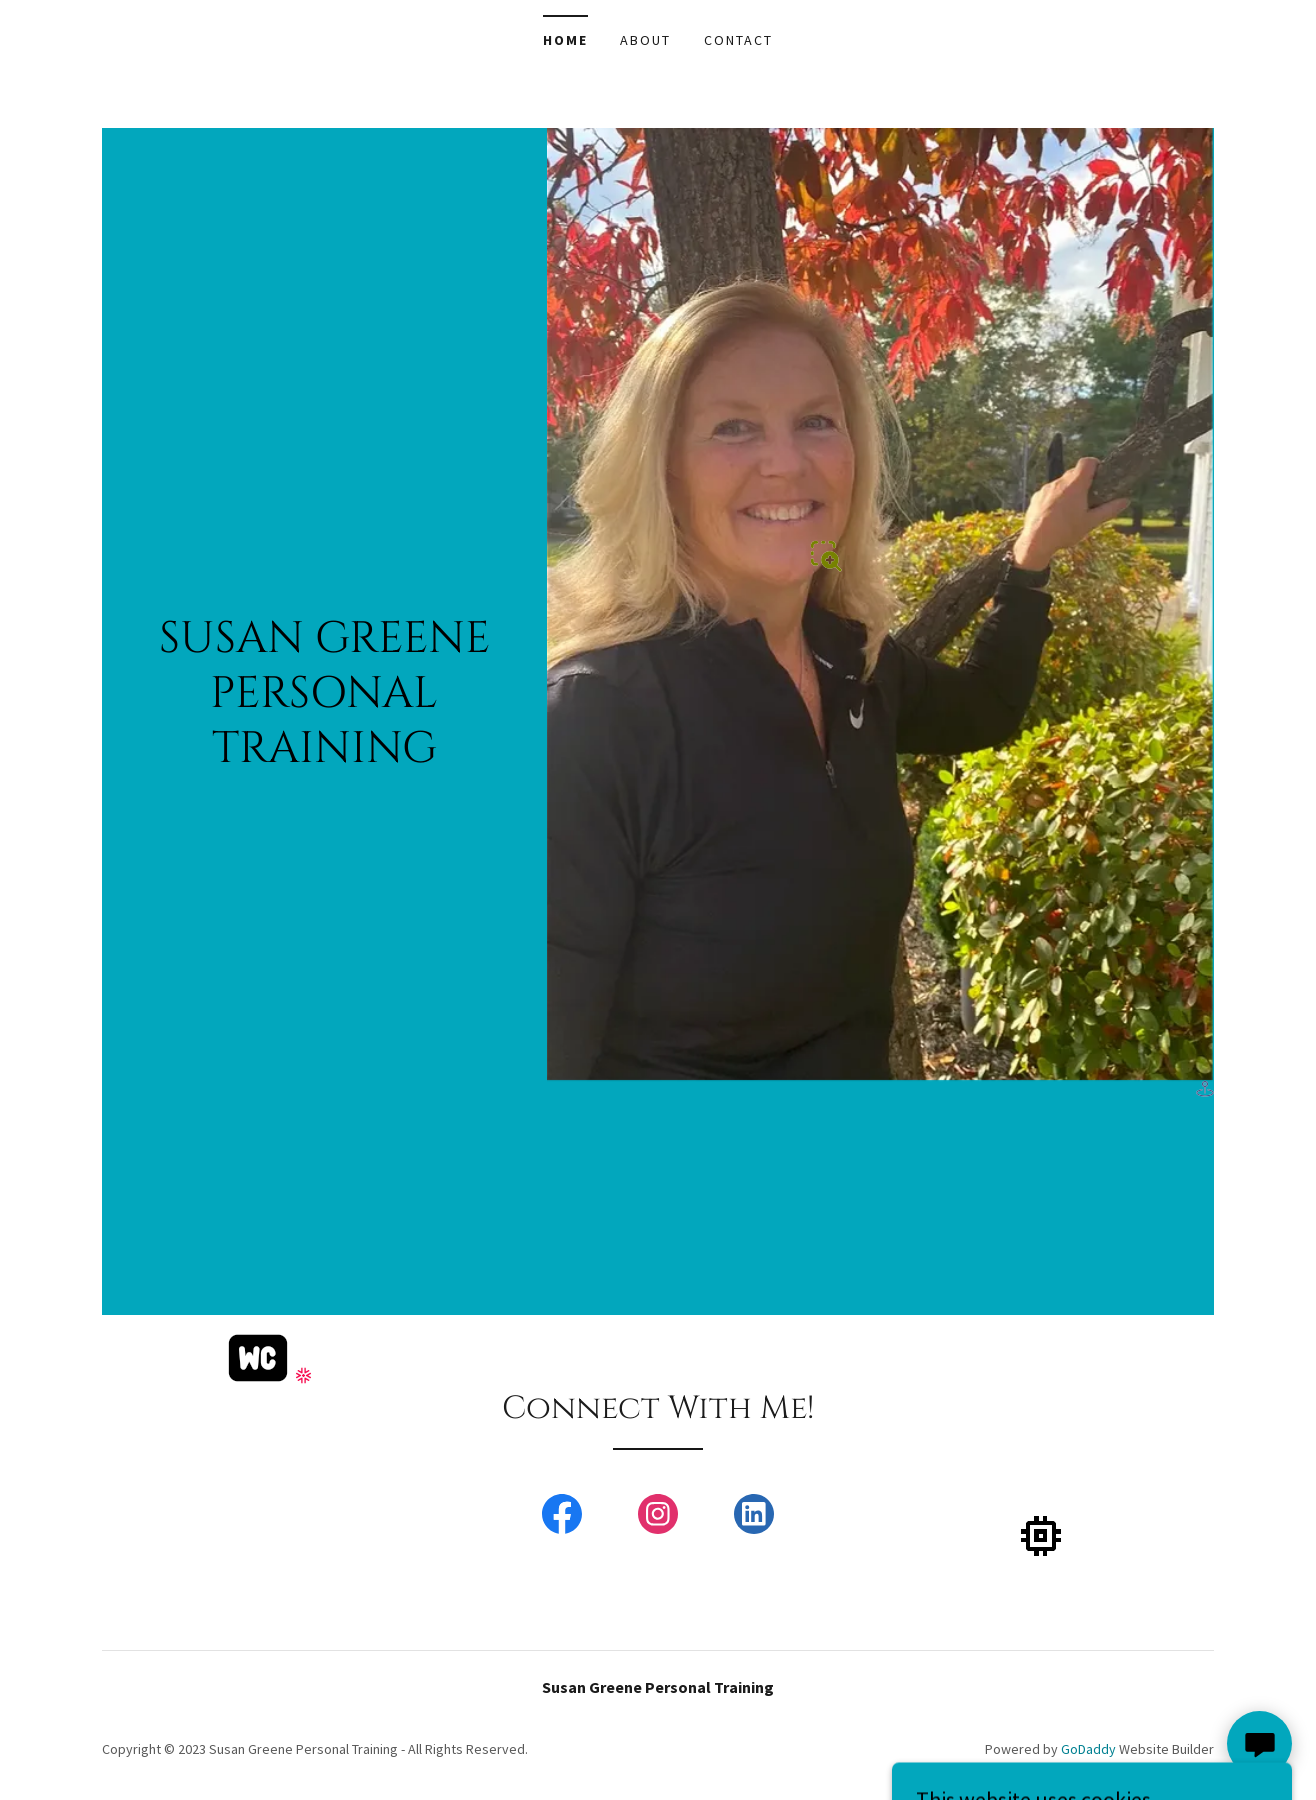 Image resolution: width=1316 pixels, height=1800 pixels. I want to click on connect to Snowflake data platform, so click(303, 1375).